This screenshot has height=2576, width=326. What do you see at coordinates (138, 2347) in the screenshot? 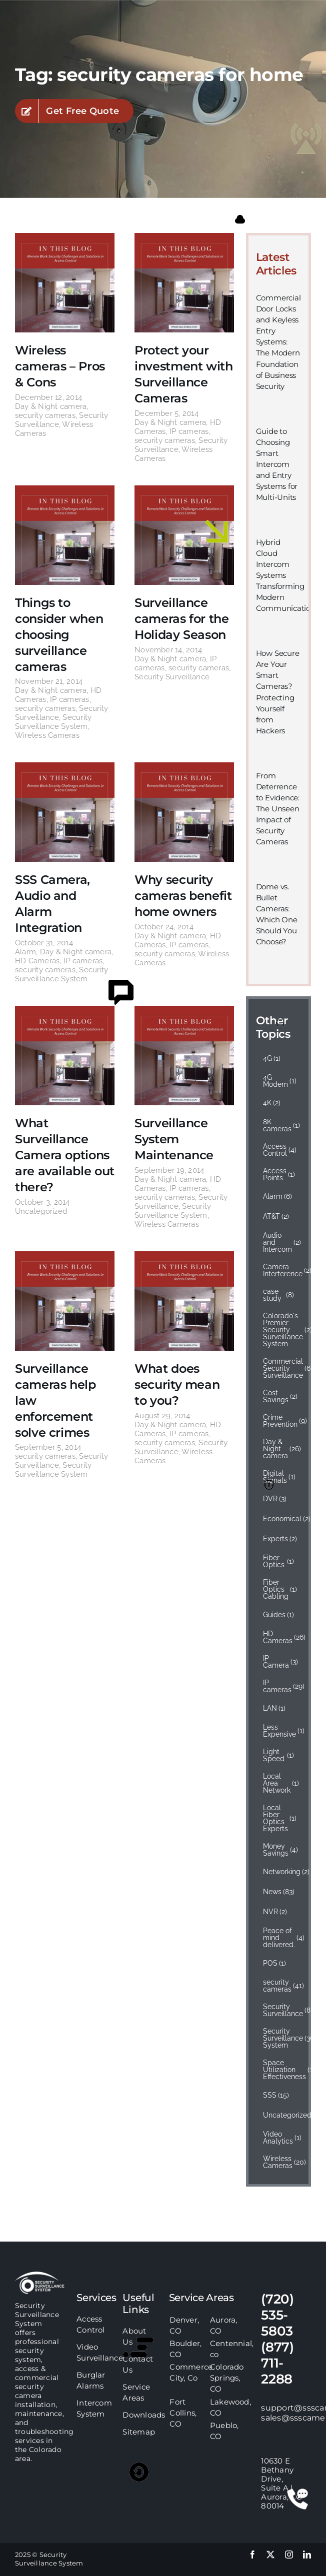
I see `open scrimba learning platform` at bounding box center [138, 2347].